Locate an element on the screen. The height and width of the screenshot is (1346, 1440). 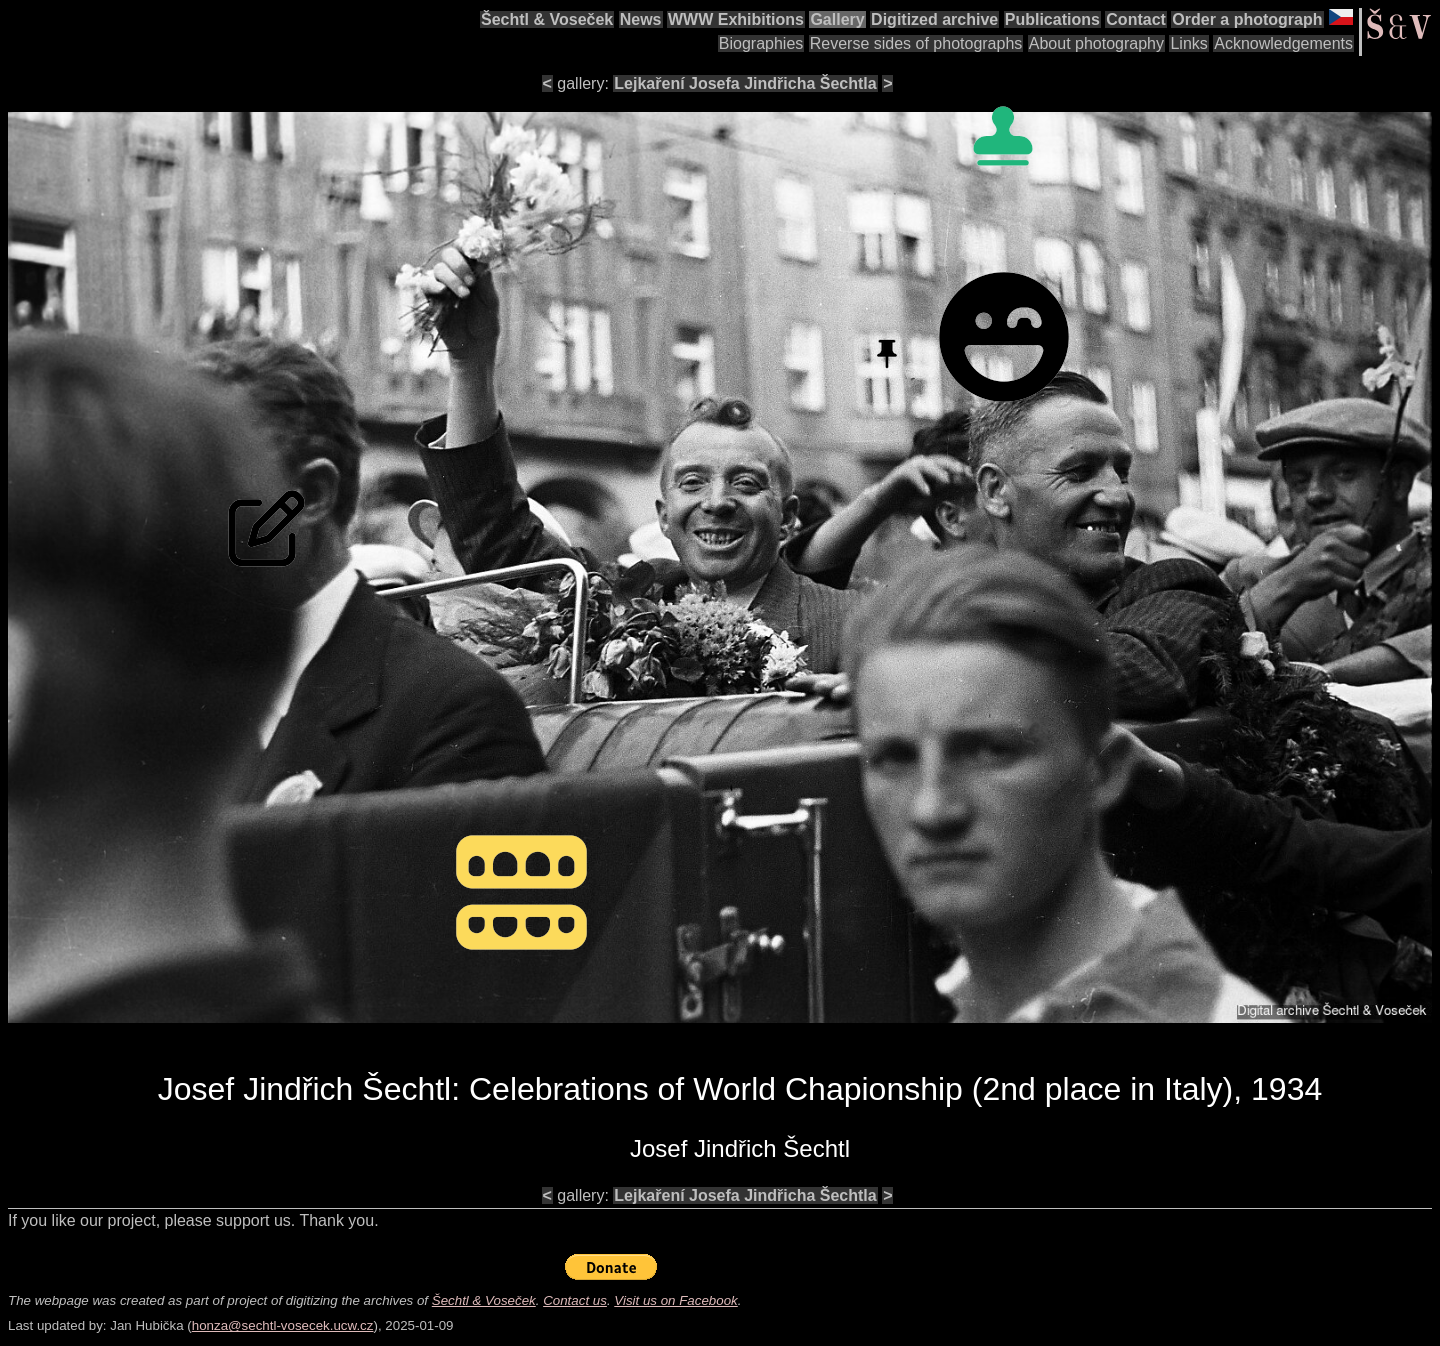
pin item to keep it visible is located at coordinates (887, 354).